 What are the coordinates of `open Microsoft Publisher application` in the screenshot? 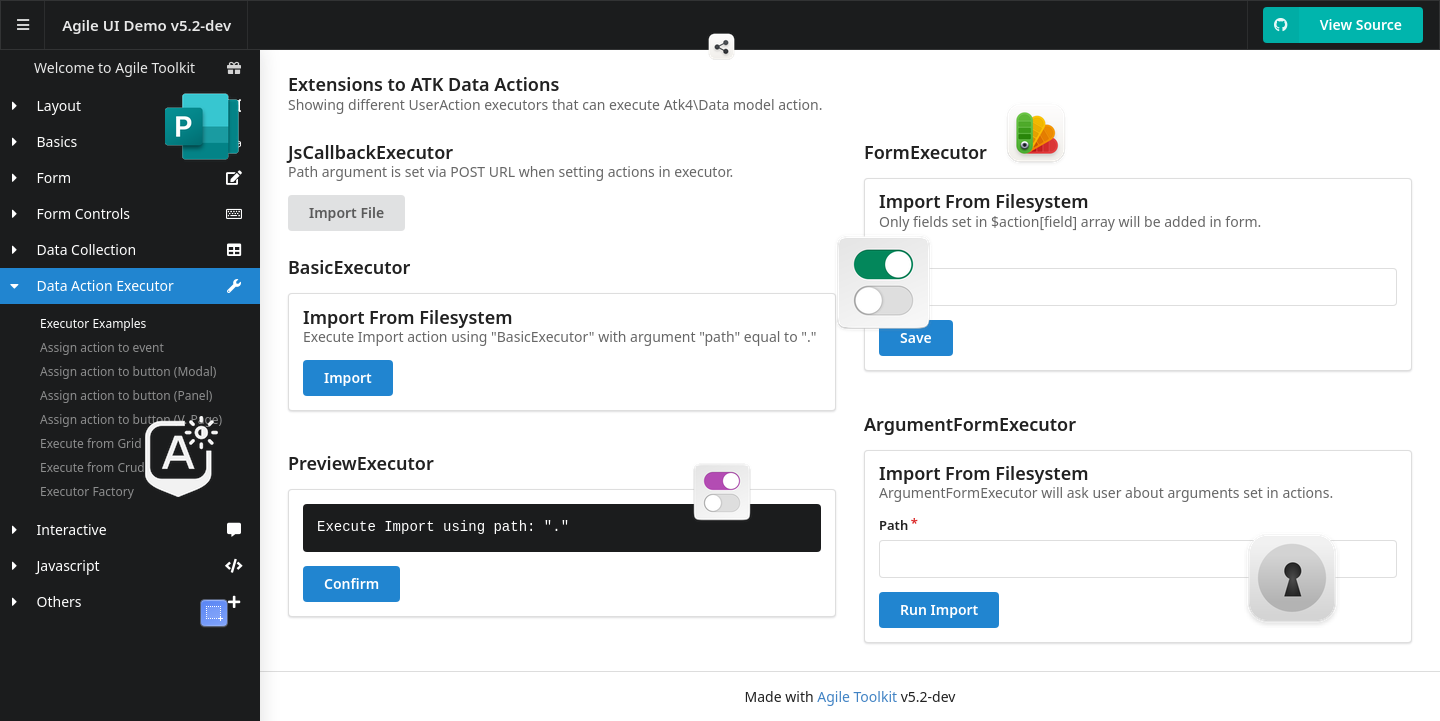 It's located at (202, 126).